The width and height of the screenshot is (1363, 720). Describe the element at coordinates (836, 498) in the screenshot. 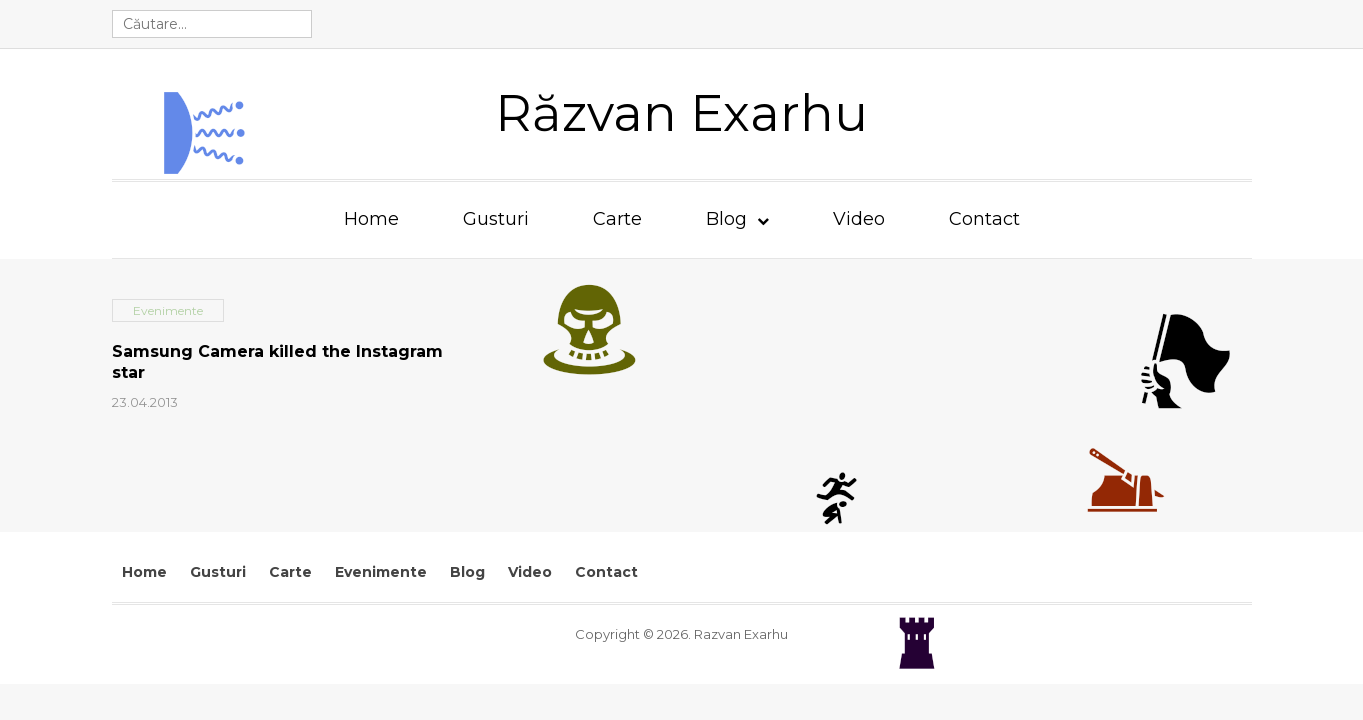

I see `play leapfrog mini-game` at that location.